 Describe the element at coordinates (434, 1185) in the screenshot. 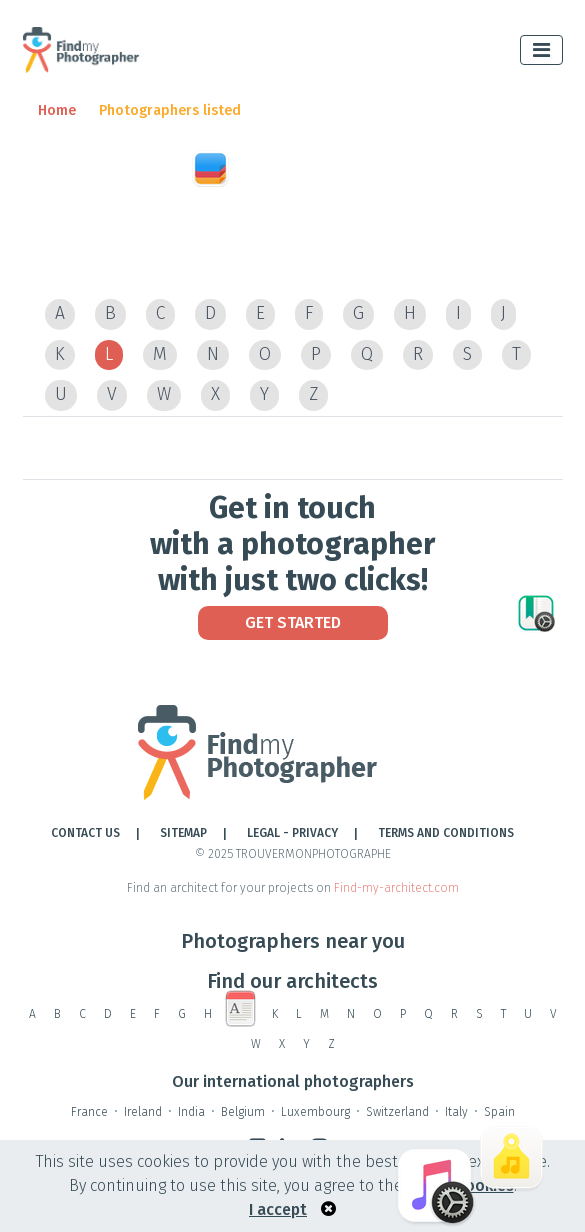

I see `open audio or music playback settings` at that location.